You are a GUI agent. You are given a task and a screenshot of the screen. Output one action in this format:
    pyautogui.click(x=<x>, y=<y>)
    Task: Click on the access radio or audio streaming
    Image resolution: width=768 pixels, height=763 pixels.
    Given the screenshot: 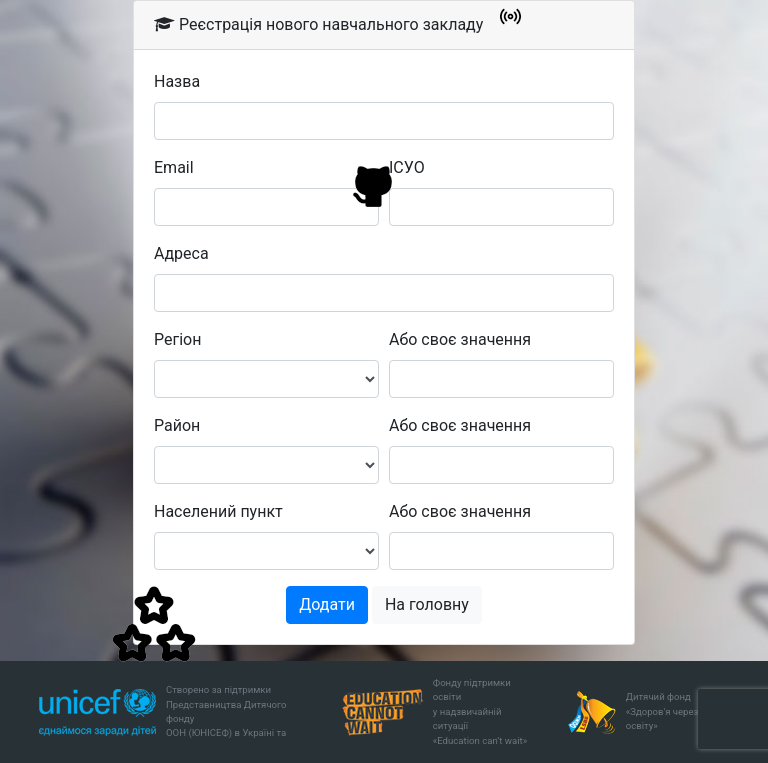 What is the action you would take?
    pyautogui.click(x=510, y=16)
    